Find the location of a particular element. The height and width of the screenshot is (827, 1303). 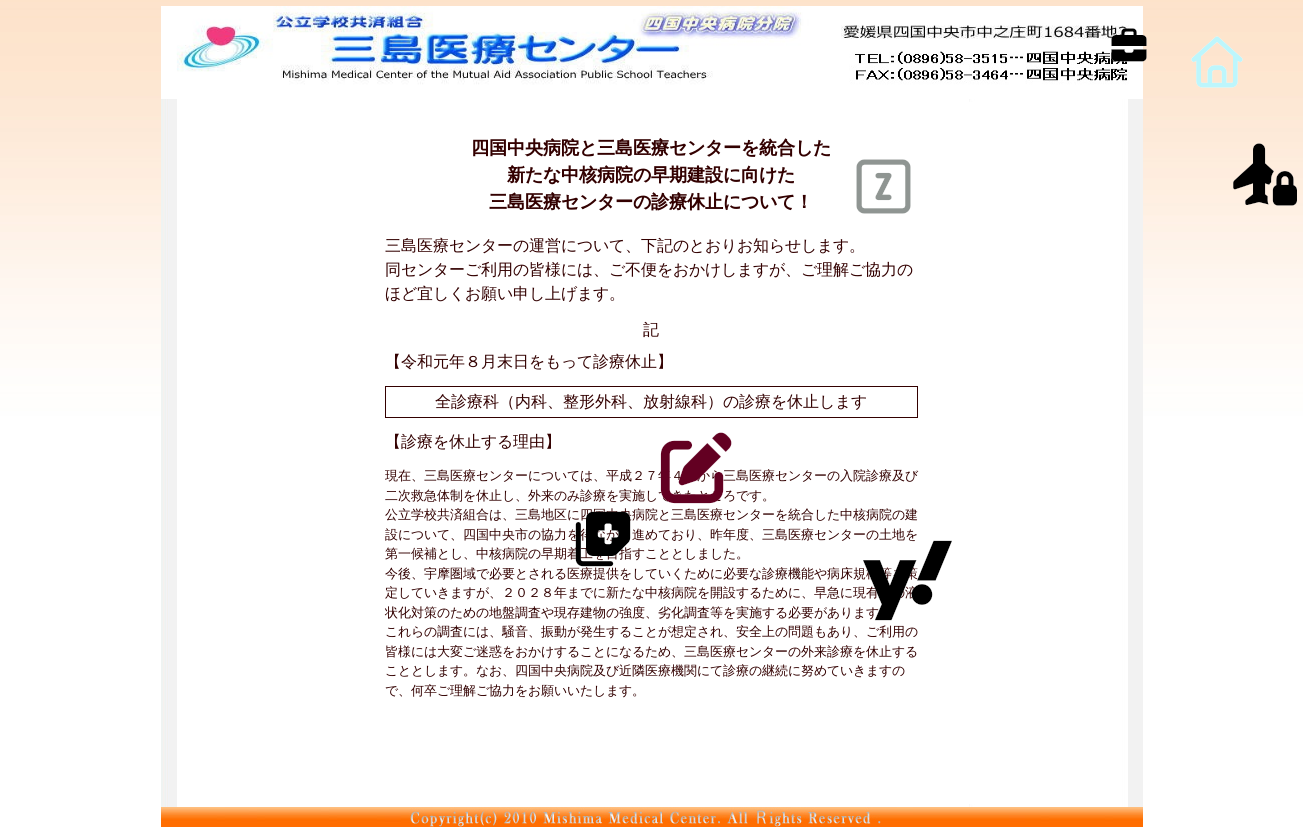

edit or modify content is located at coordinates (696, 467).